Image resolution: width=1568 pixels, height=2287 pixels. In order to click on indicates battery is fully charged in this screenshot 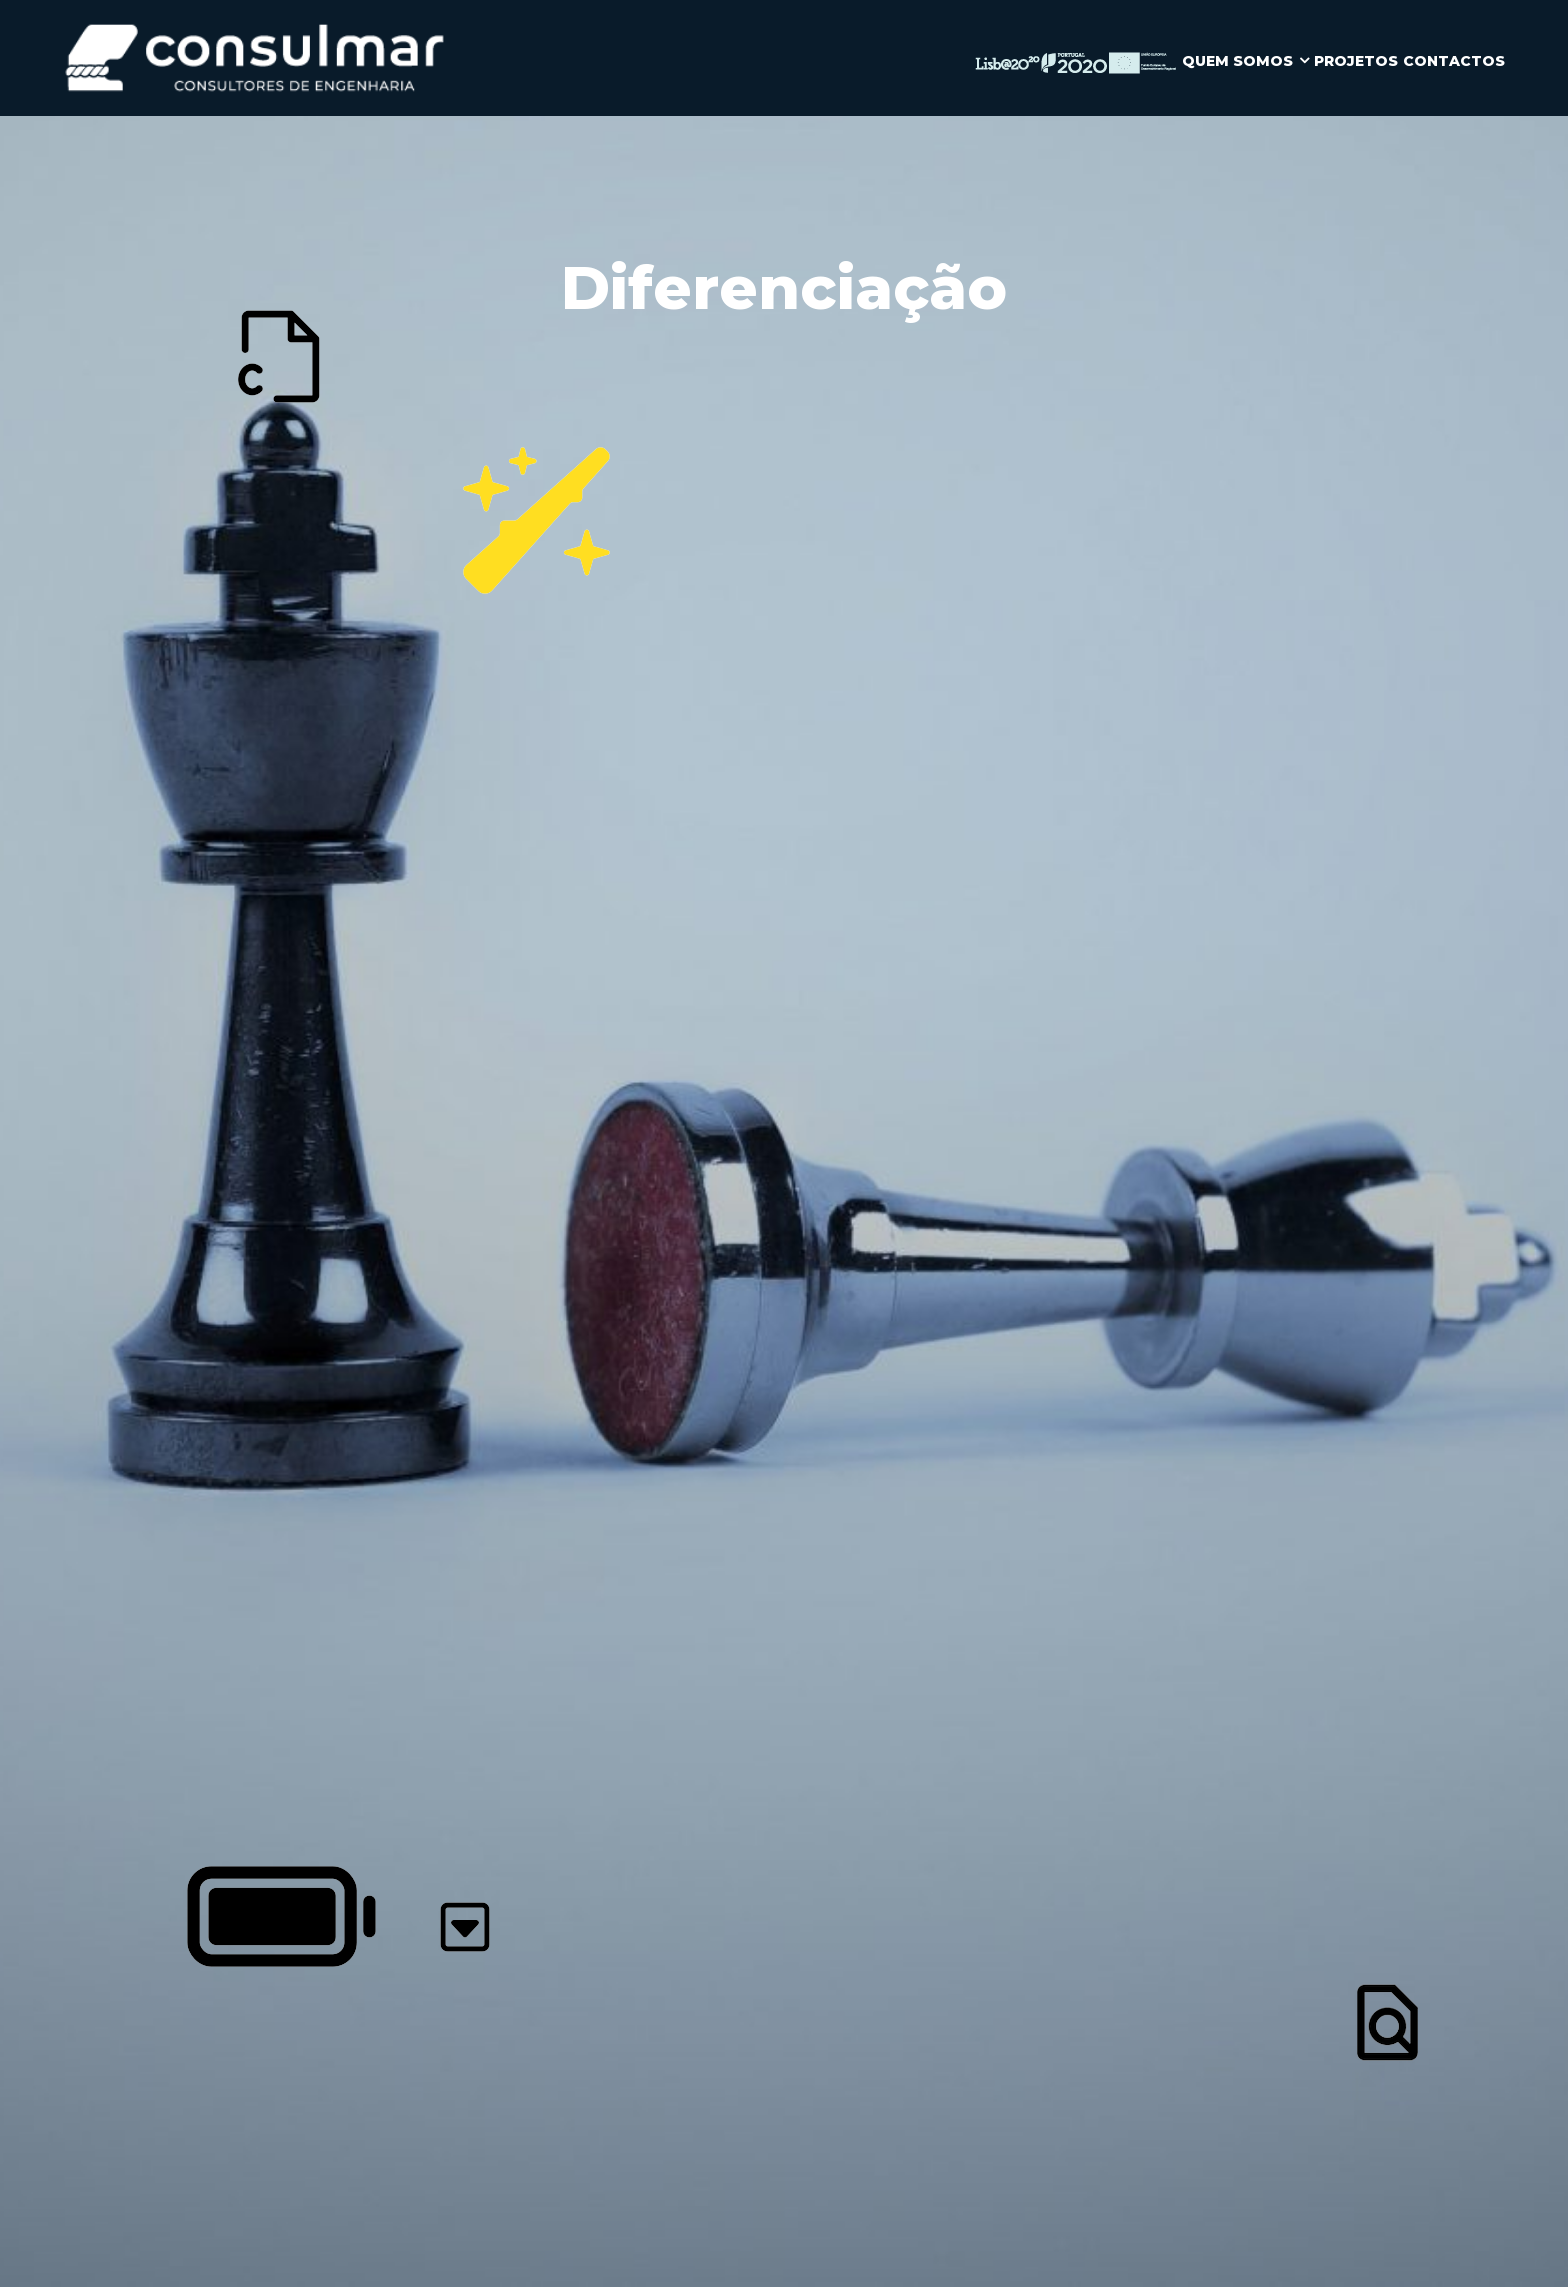, I will do `click(281, 1916)`.